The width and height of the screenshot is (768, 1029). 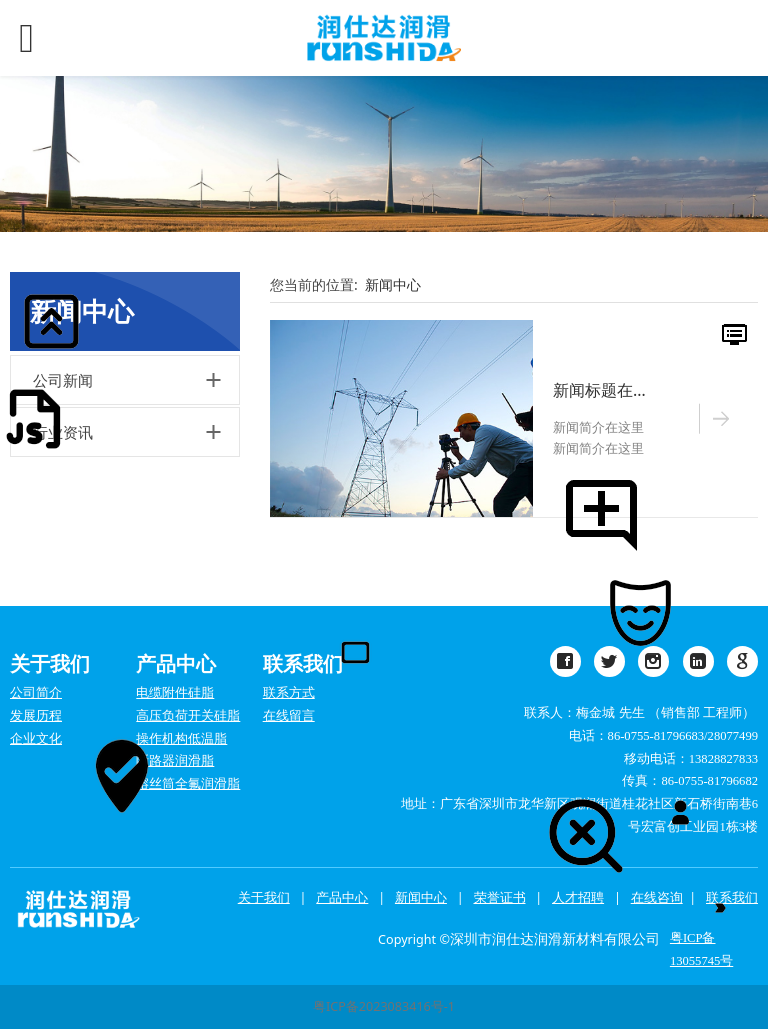 I want to click on crop image to 5:4 aspect ratio, so click(x=355, y=652).